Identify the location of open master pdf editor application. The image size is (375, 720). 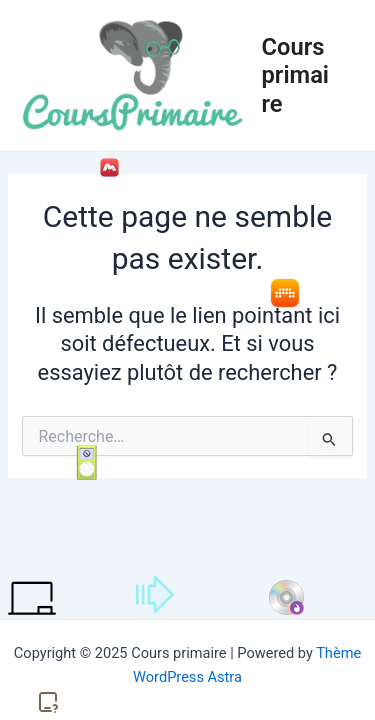
(109, 167).